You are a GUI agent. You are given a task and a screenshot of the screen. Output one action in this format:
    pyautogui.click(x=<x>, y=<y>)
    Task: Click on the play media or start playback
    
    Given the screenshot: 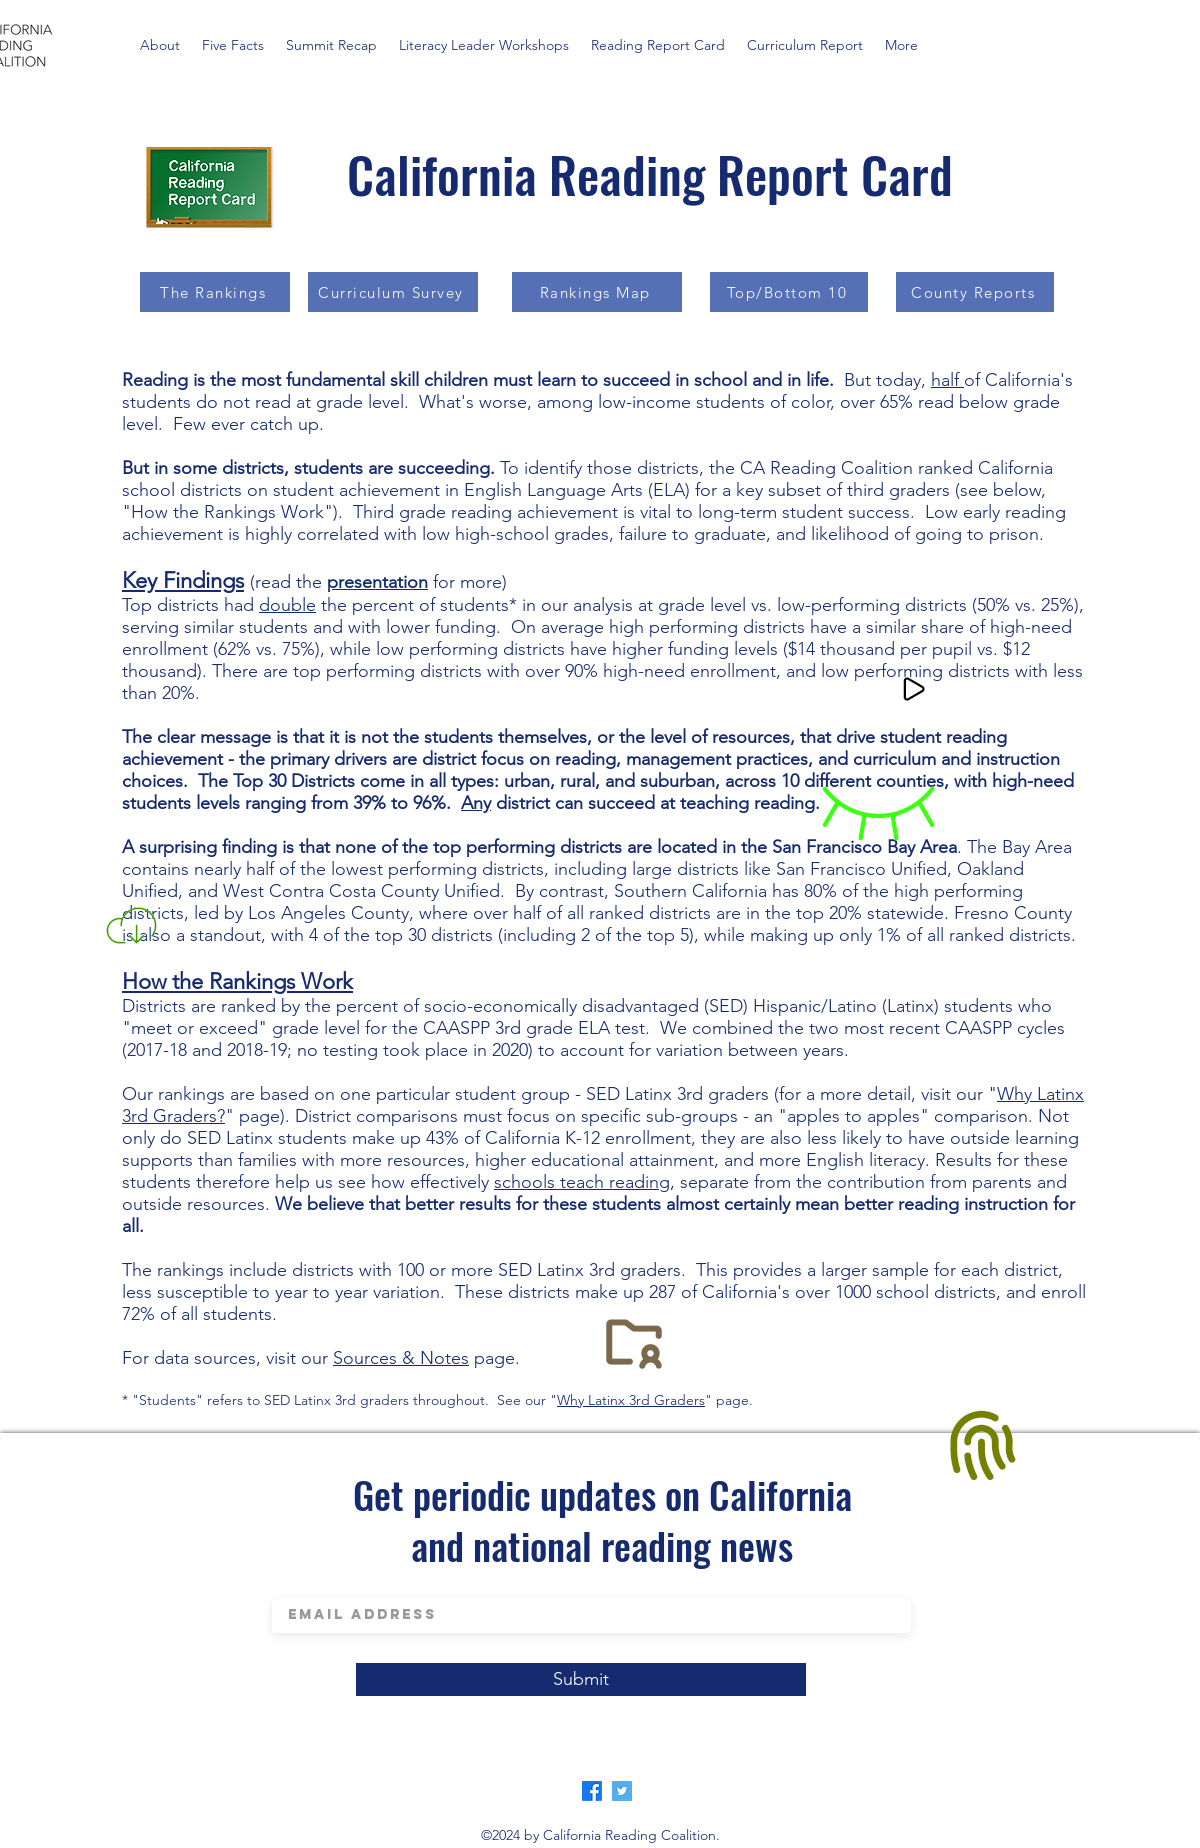 What is the action you would take?
    pyautogui.click(x=913, y=689)
    